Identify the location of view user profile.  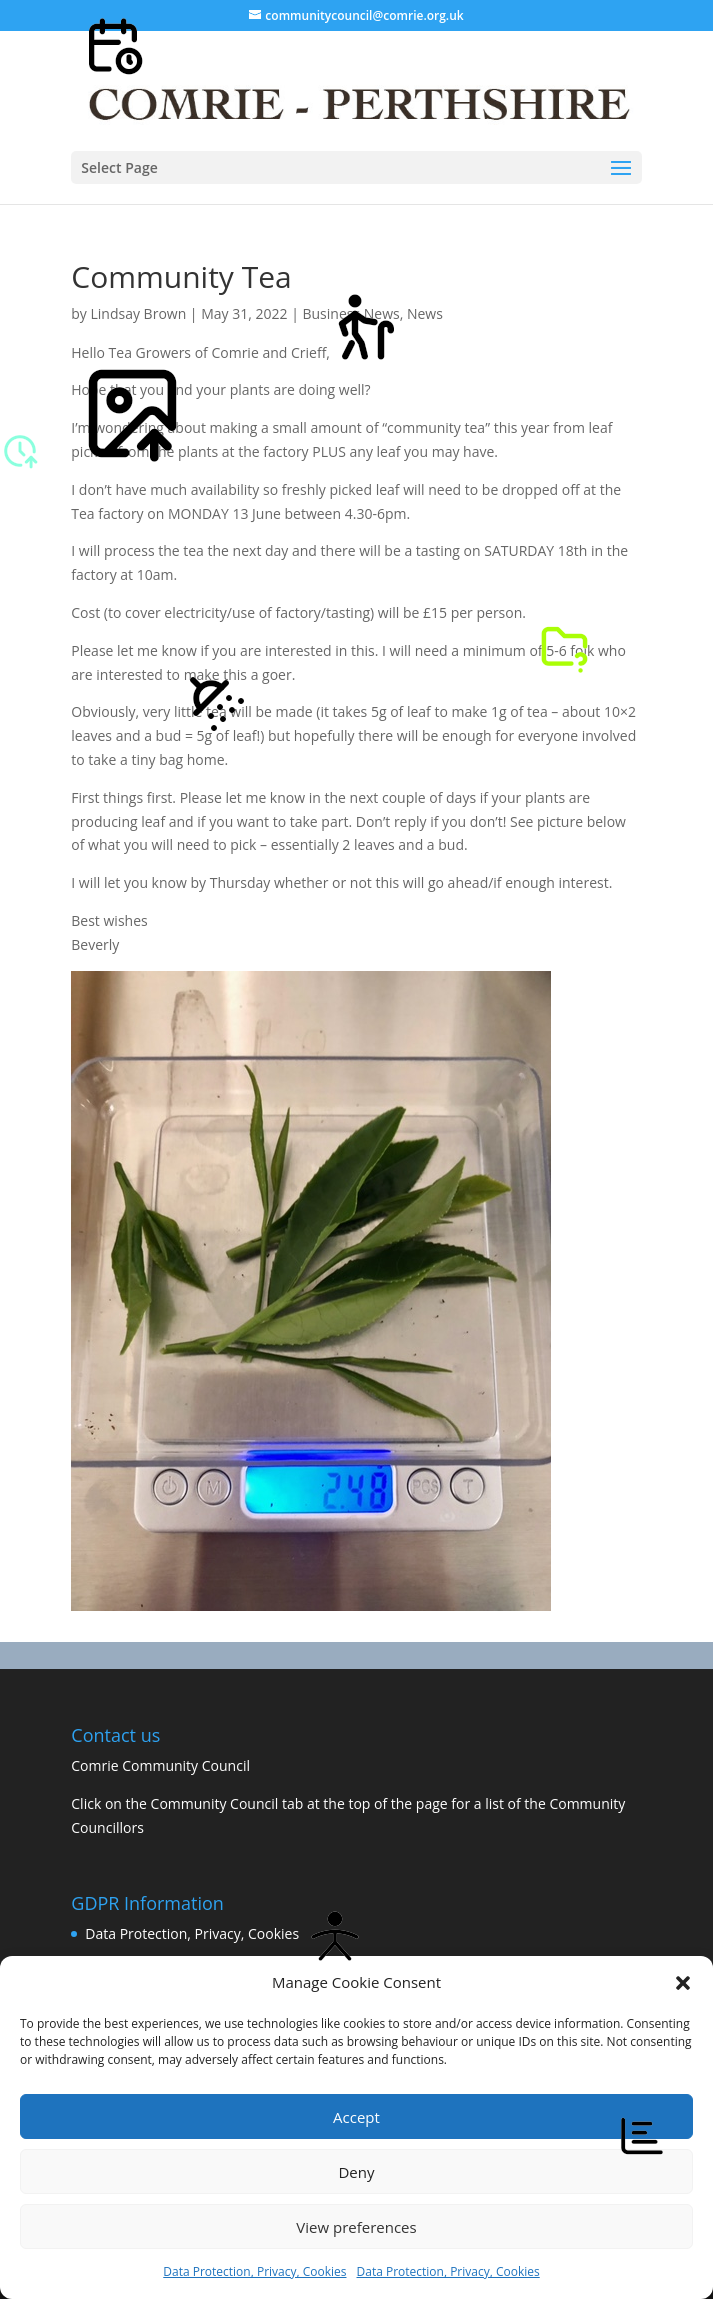
(335, 1937).